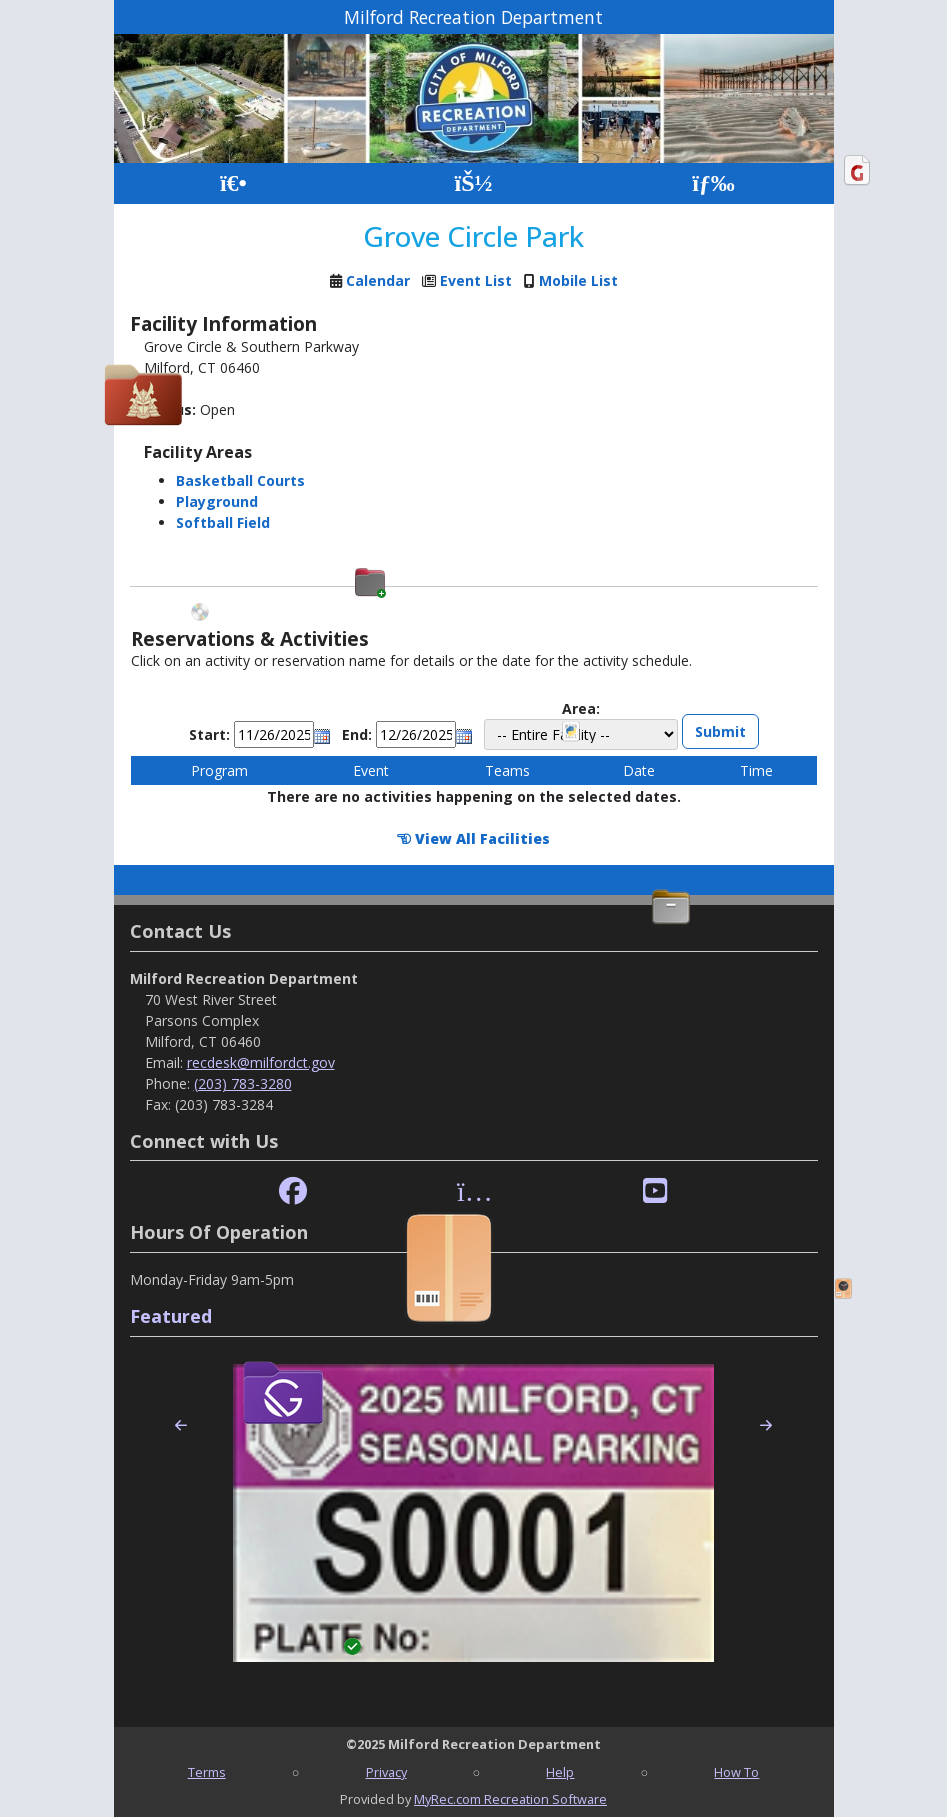  I want to click on folder for storing historical Japanese or shogun-themed content, so click(143, 397).